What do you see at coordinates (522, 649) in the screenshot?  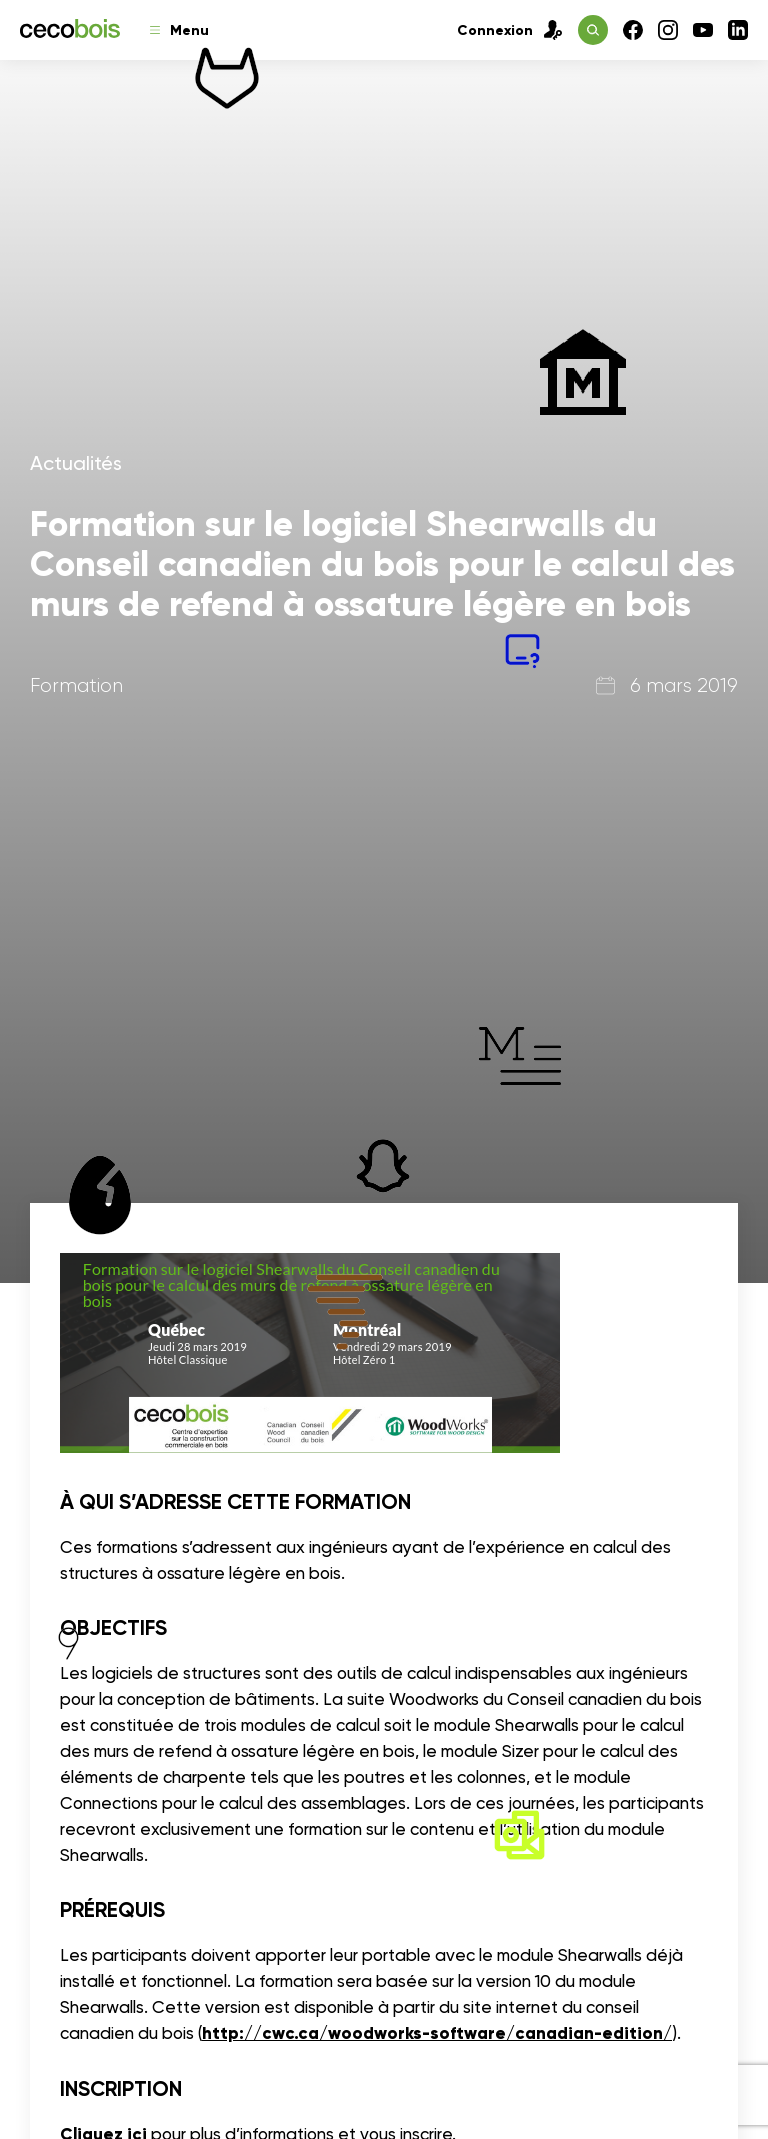 I see `tablet device help or support` at bounding box center [522, 649].